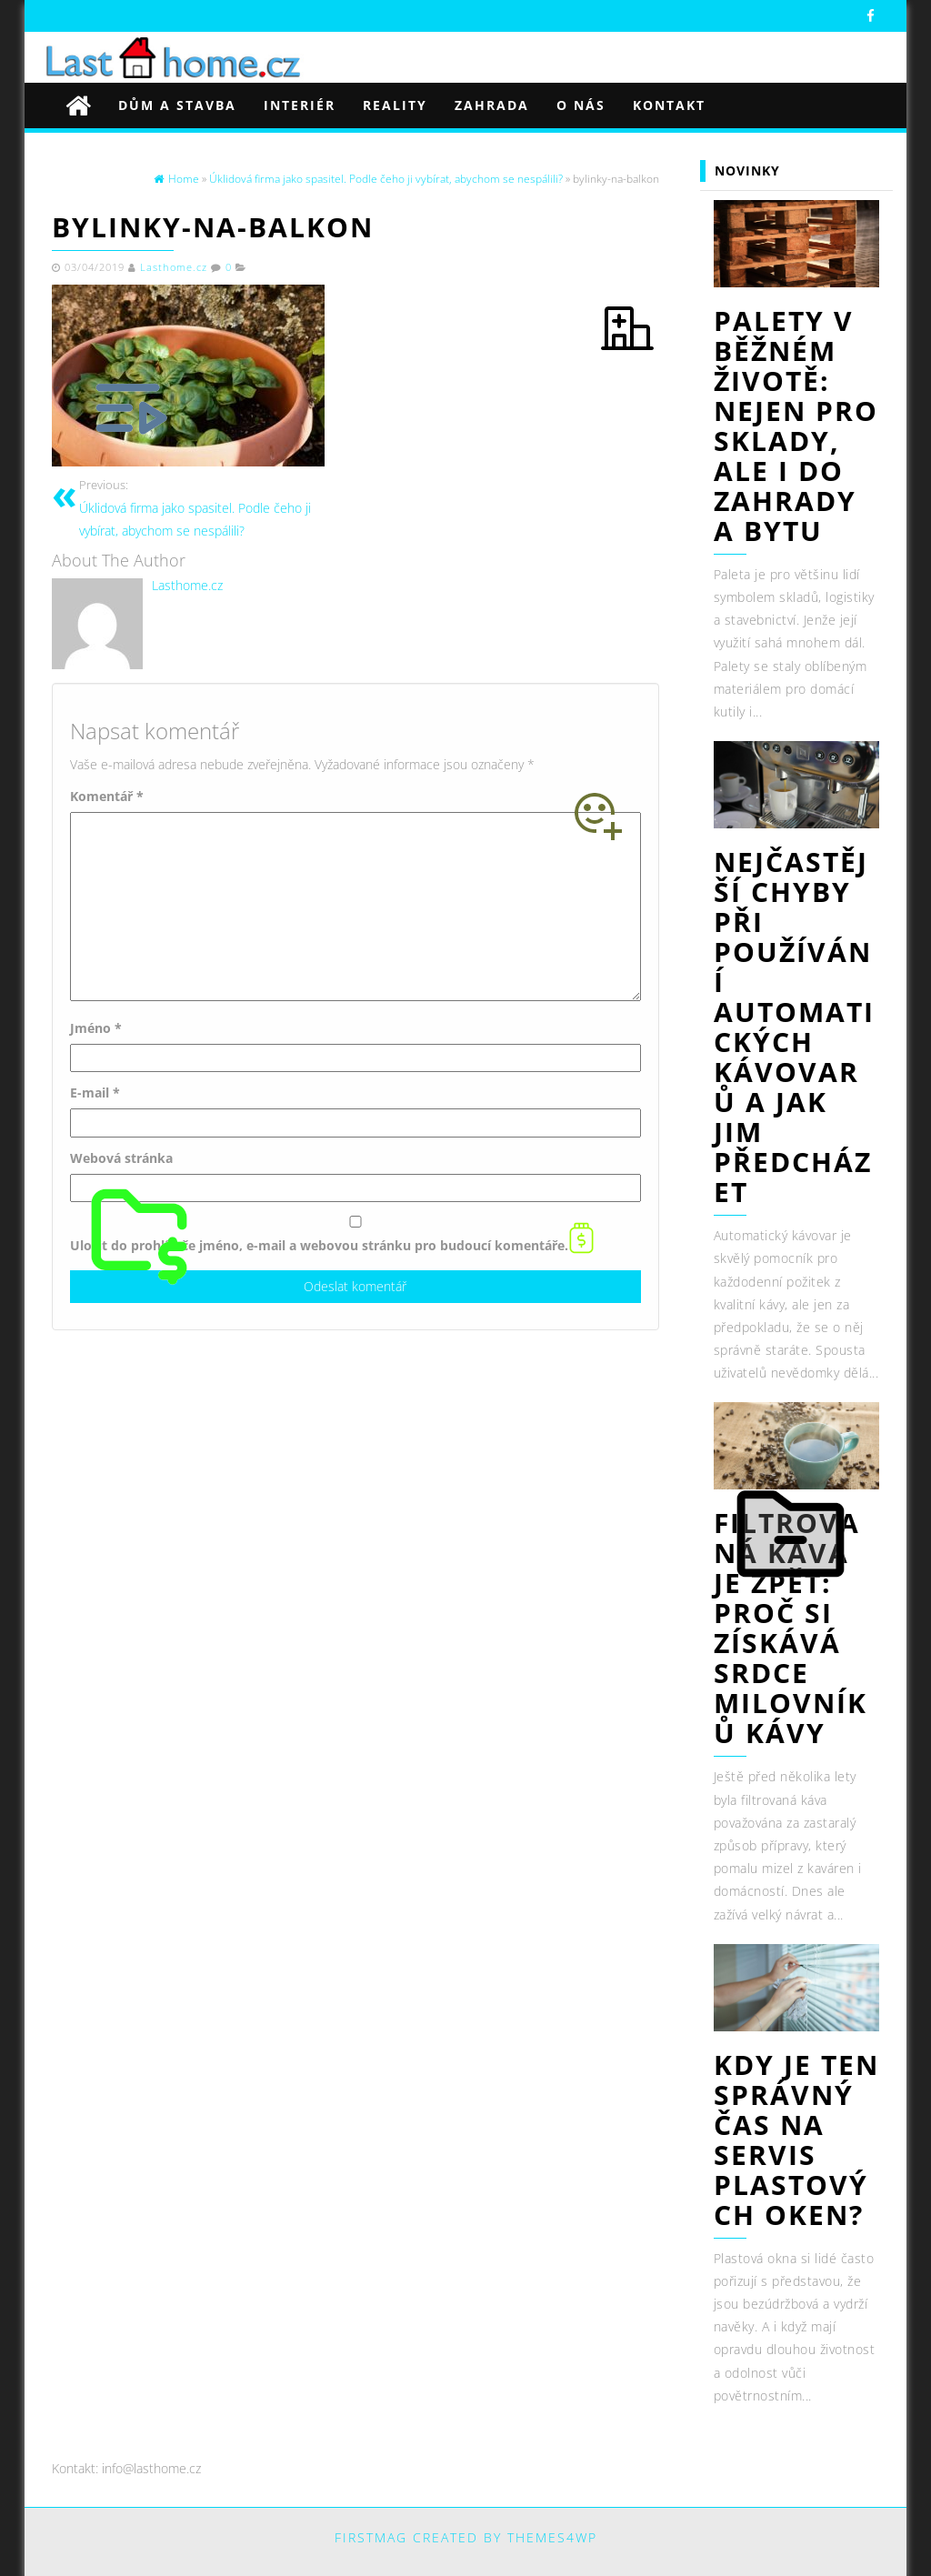 This screenshot has height=2576, width=931. Describe the element at coordinates (127, 407) in the screenshot. I see `view playback queue` at that location.